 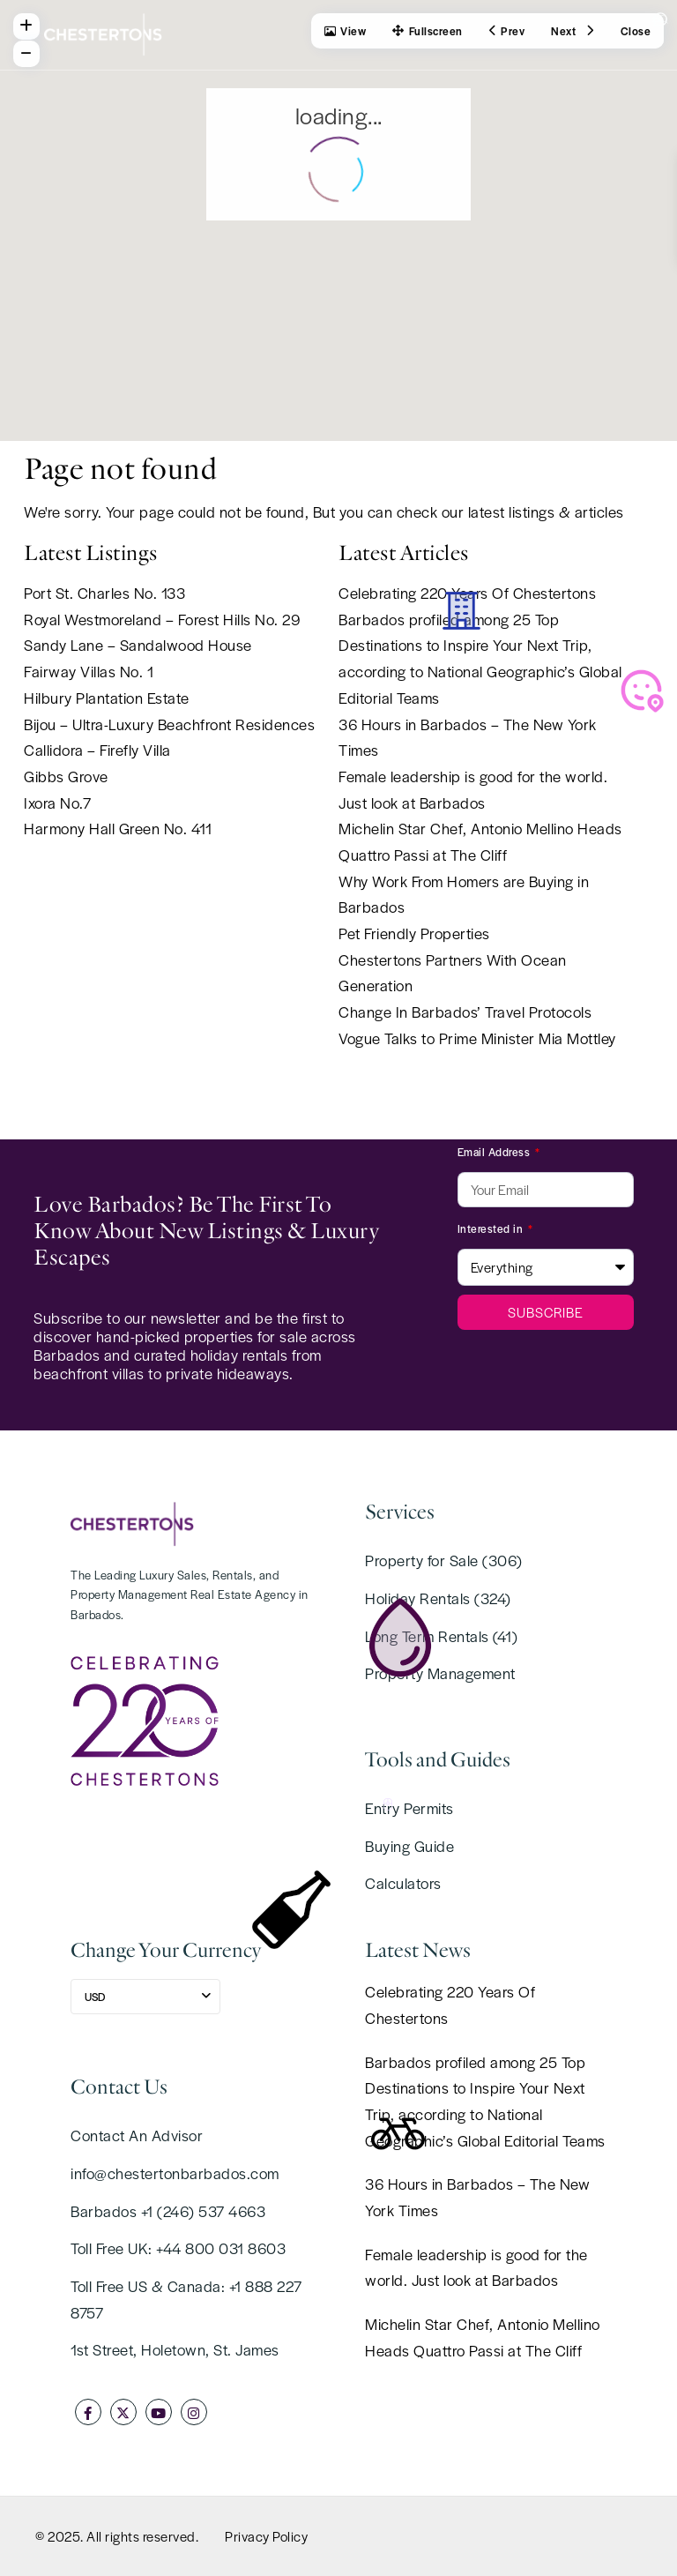 I want to click on adjust humidity or water settings, so click(x=400, y=1640).